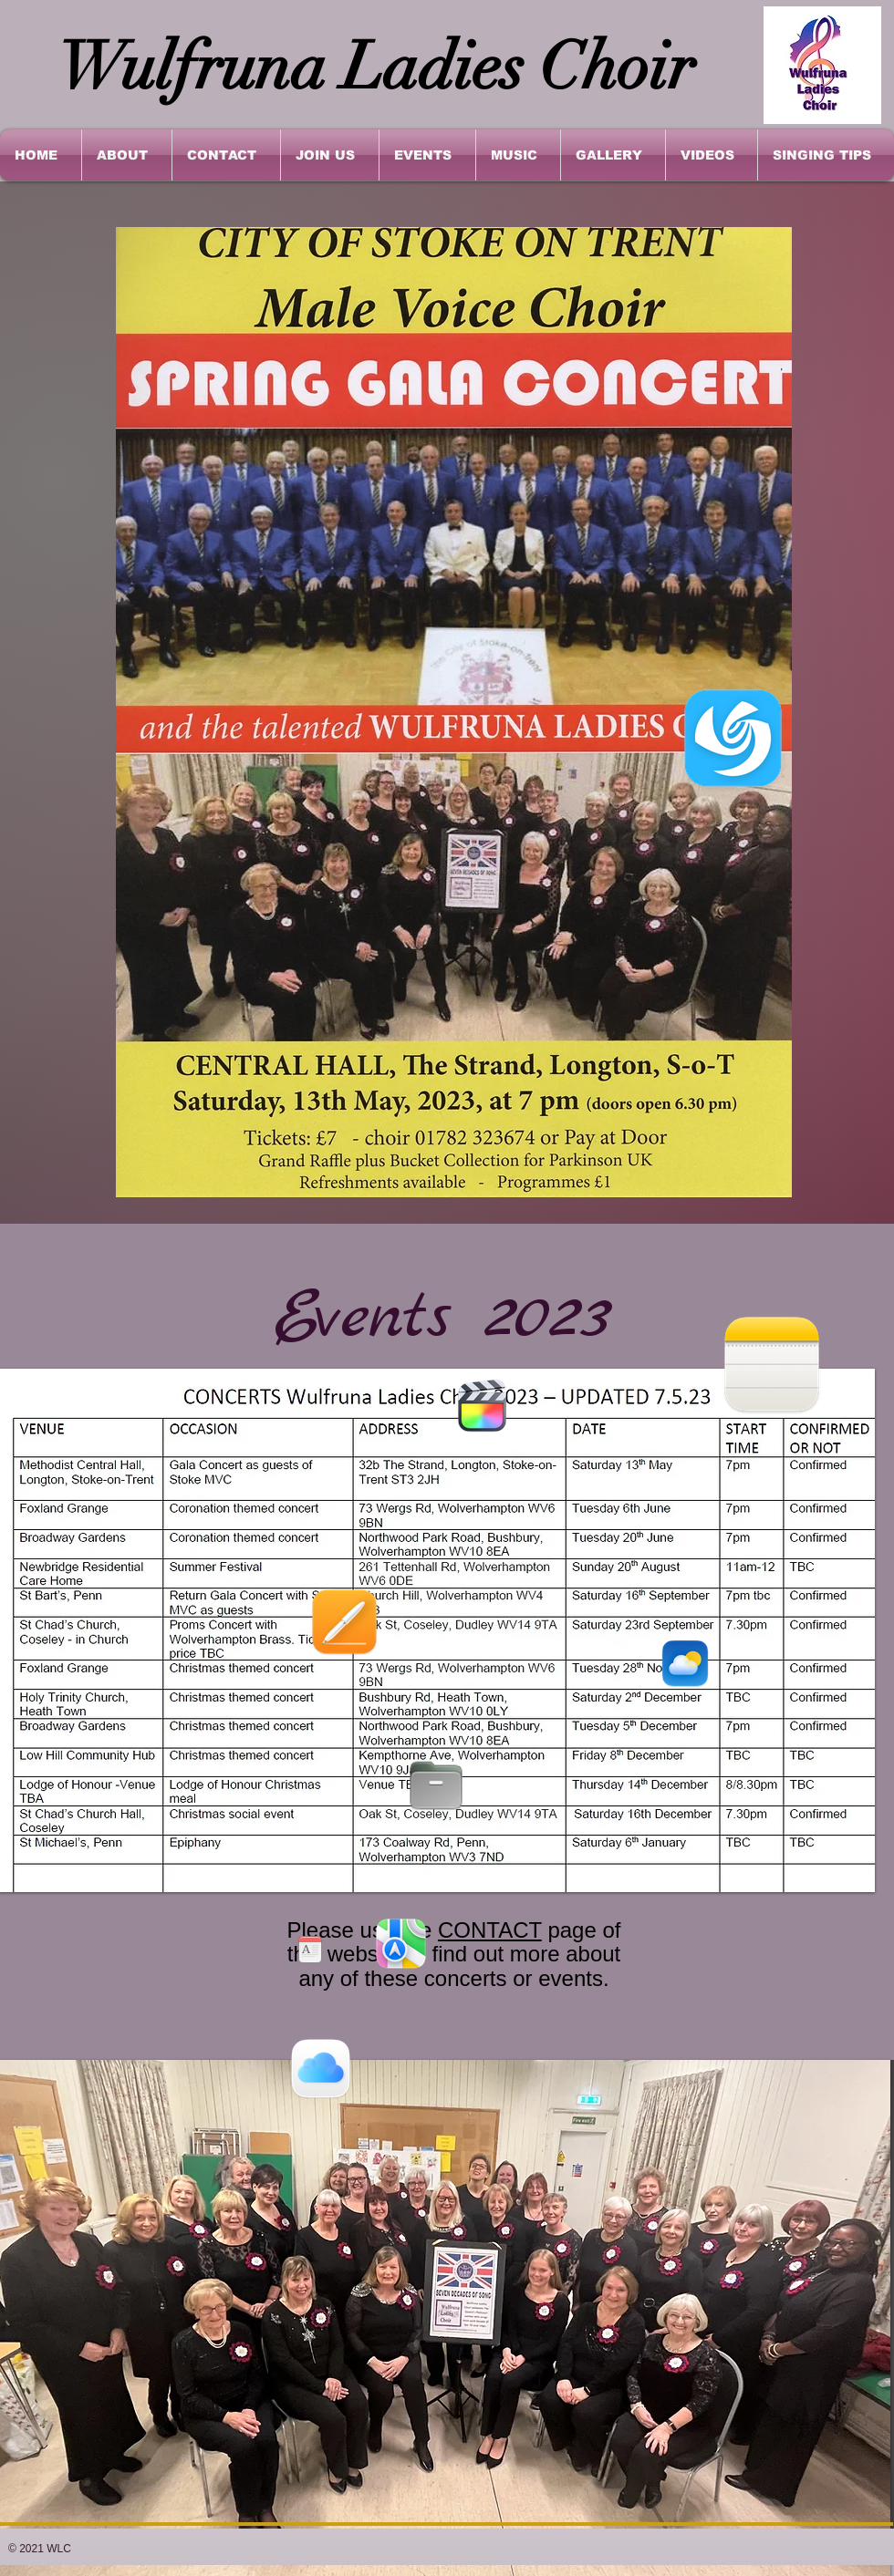 This screenshot has height=2576, width=894. What do you see at coordinates (400, 1943) in the screenshot?
I see `open Apple Maps application` at bounding box center [400, 1943].